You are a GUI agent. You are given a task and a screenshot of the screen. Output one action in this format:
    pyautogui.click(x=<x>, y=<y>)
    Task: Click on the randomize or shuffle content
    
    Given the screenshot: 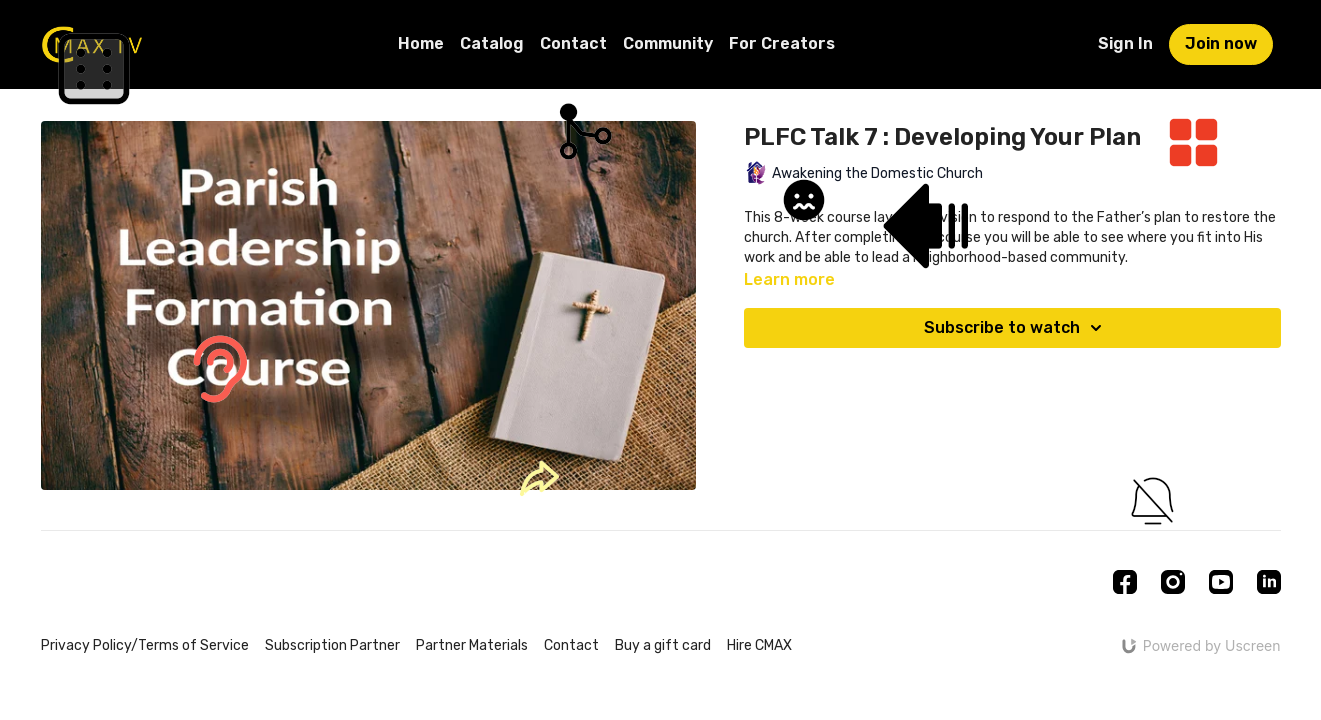 What is the action you would take?
    pyautogui.click(x=94, y=69)
    